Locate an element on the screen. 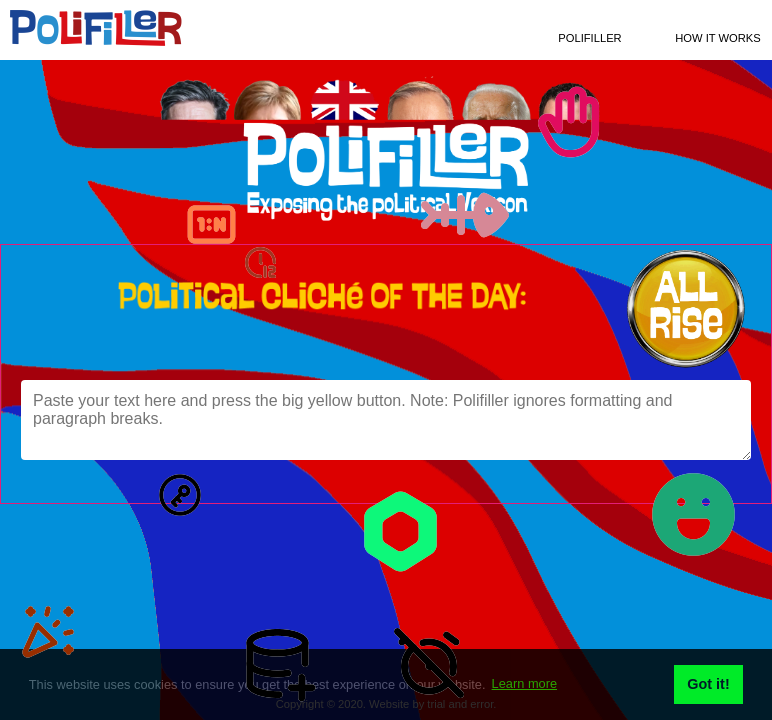 This screenshot has width=772, height=720. access assembly or build tools is located at coordinates (400, 531).